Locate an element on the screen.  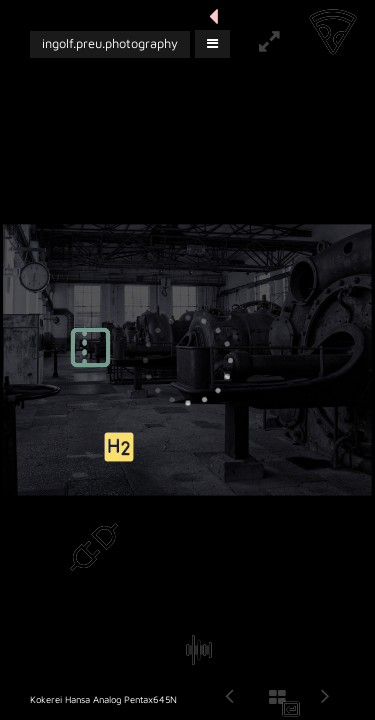
audio or sound visualization is located at coordinates (199, 650).